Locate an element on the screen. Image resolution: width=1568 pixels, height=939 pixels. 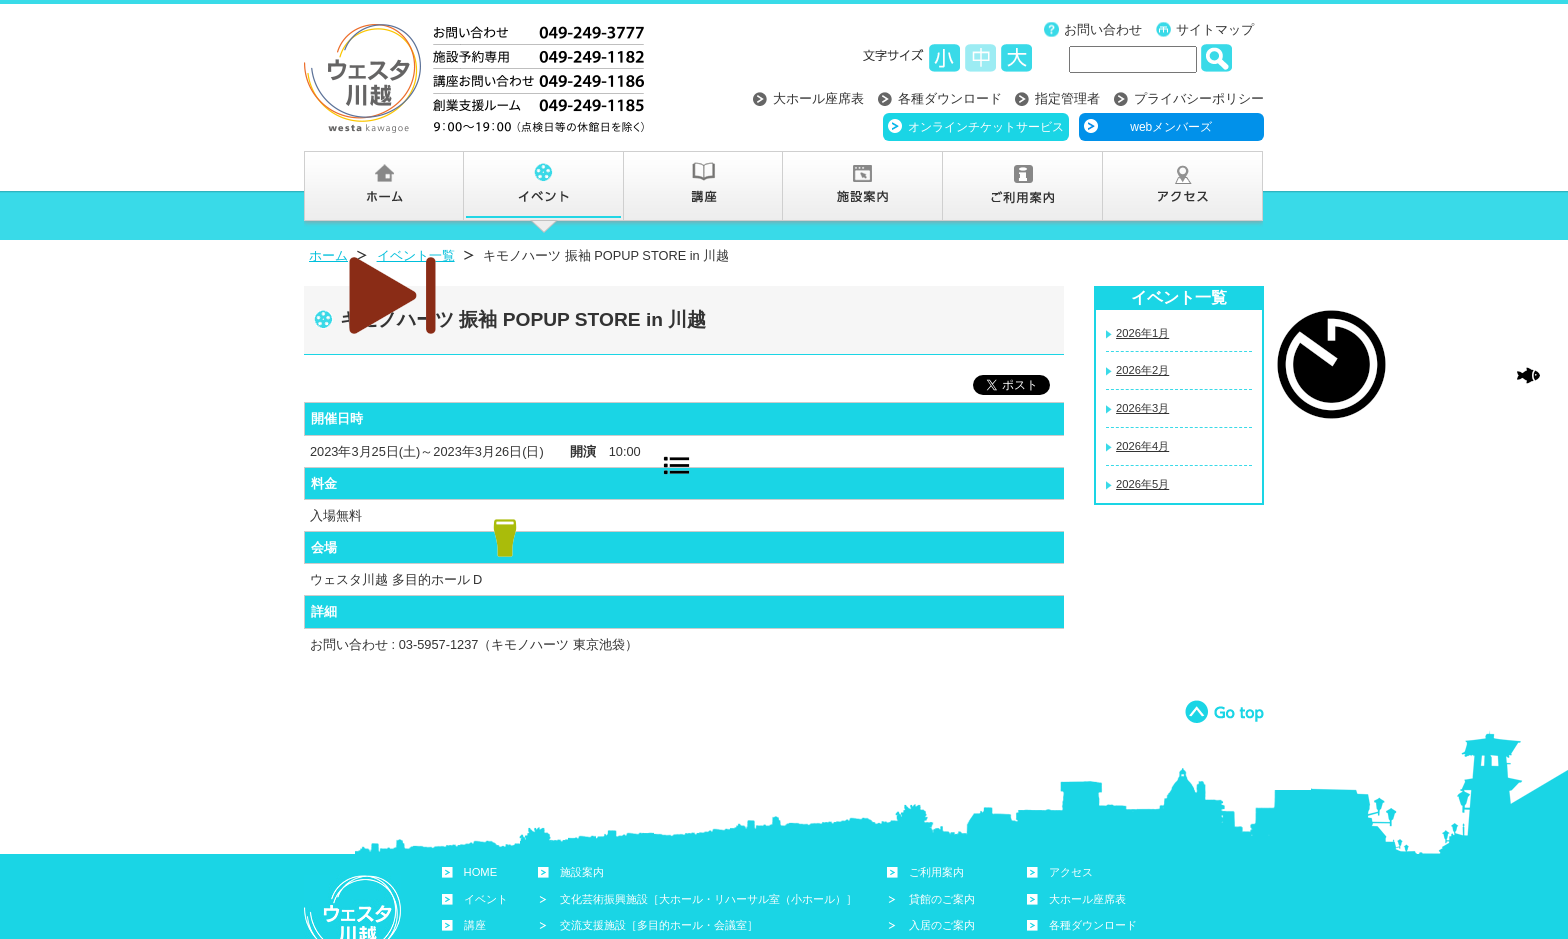
skip to the next track is located at coordinates (392, 295).